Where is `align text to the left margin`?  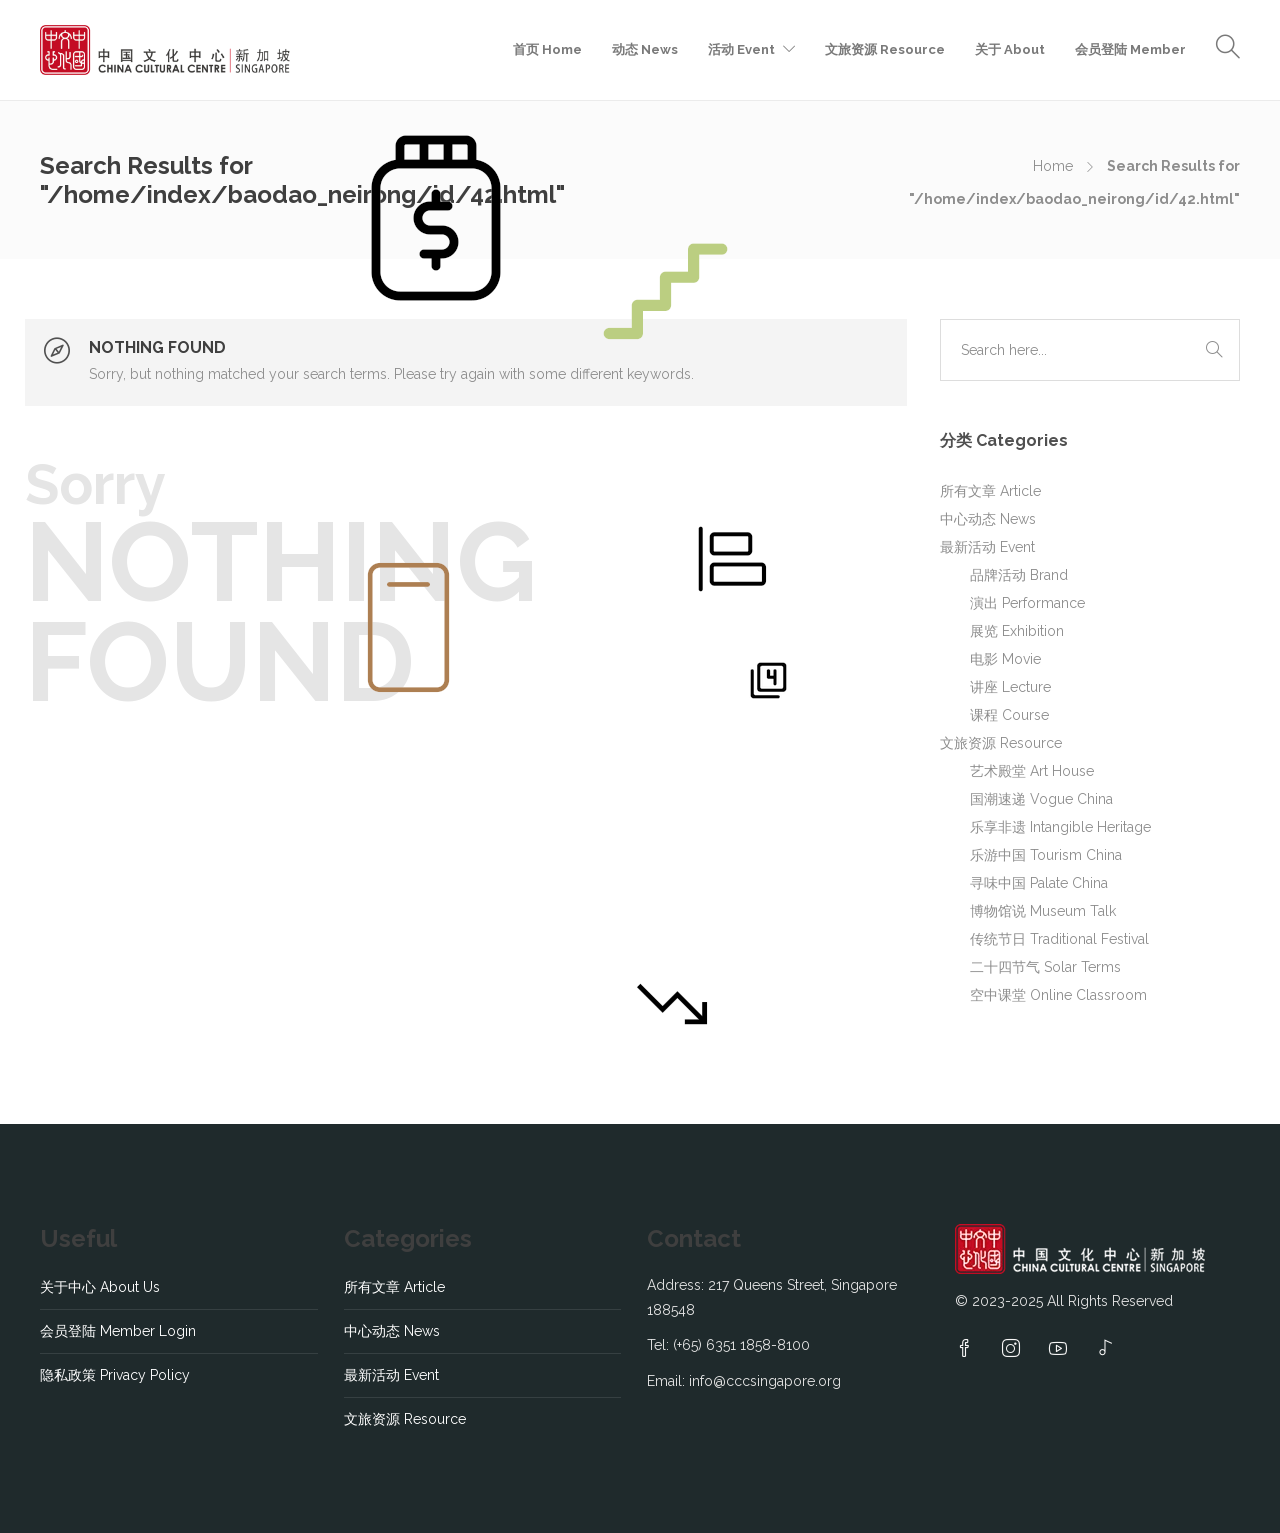
align text to the left margin is located at coordinates (731, 559).